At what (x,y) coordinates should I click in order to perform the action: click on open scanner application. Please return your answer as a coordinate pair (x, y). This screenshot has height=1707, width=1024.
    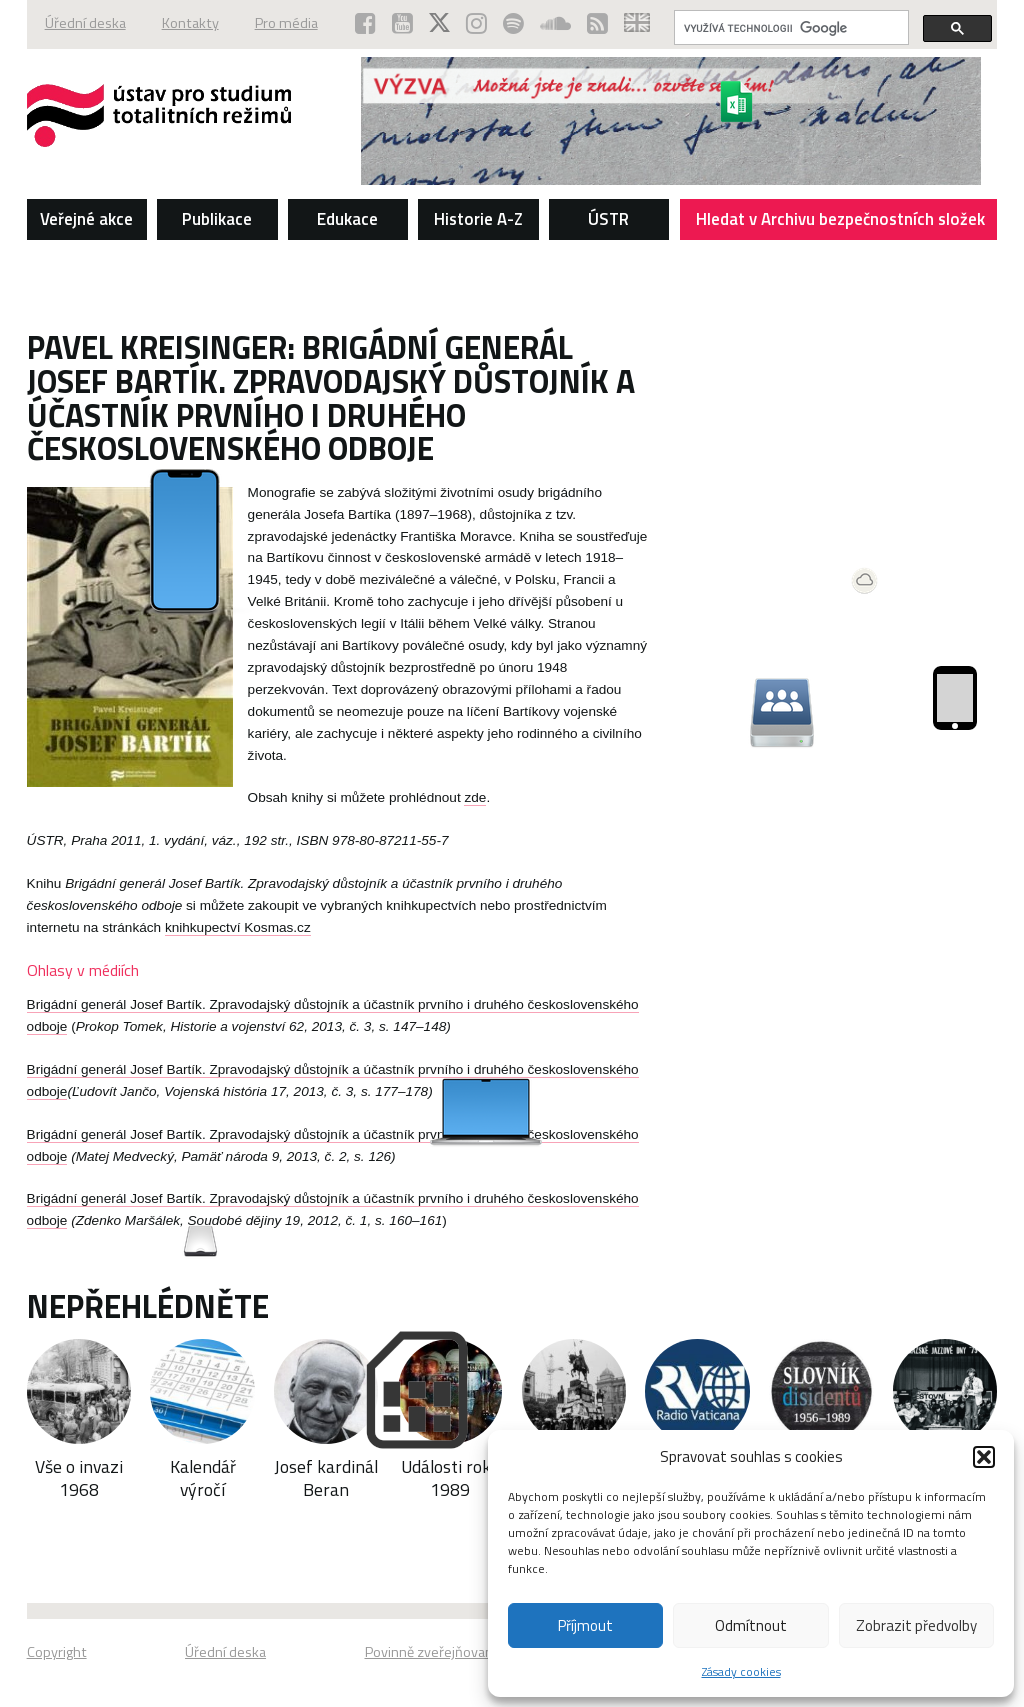
    Looking at the image, I should click on (200, 1241).